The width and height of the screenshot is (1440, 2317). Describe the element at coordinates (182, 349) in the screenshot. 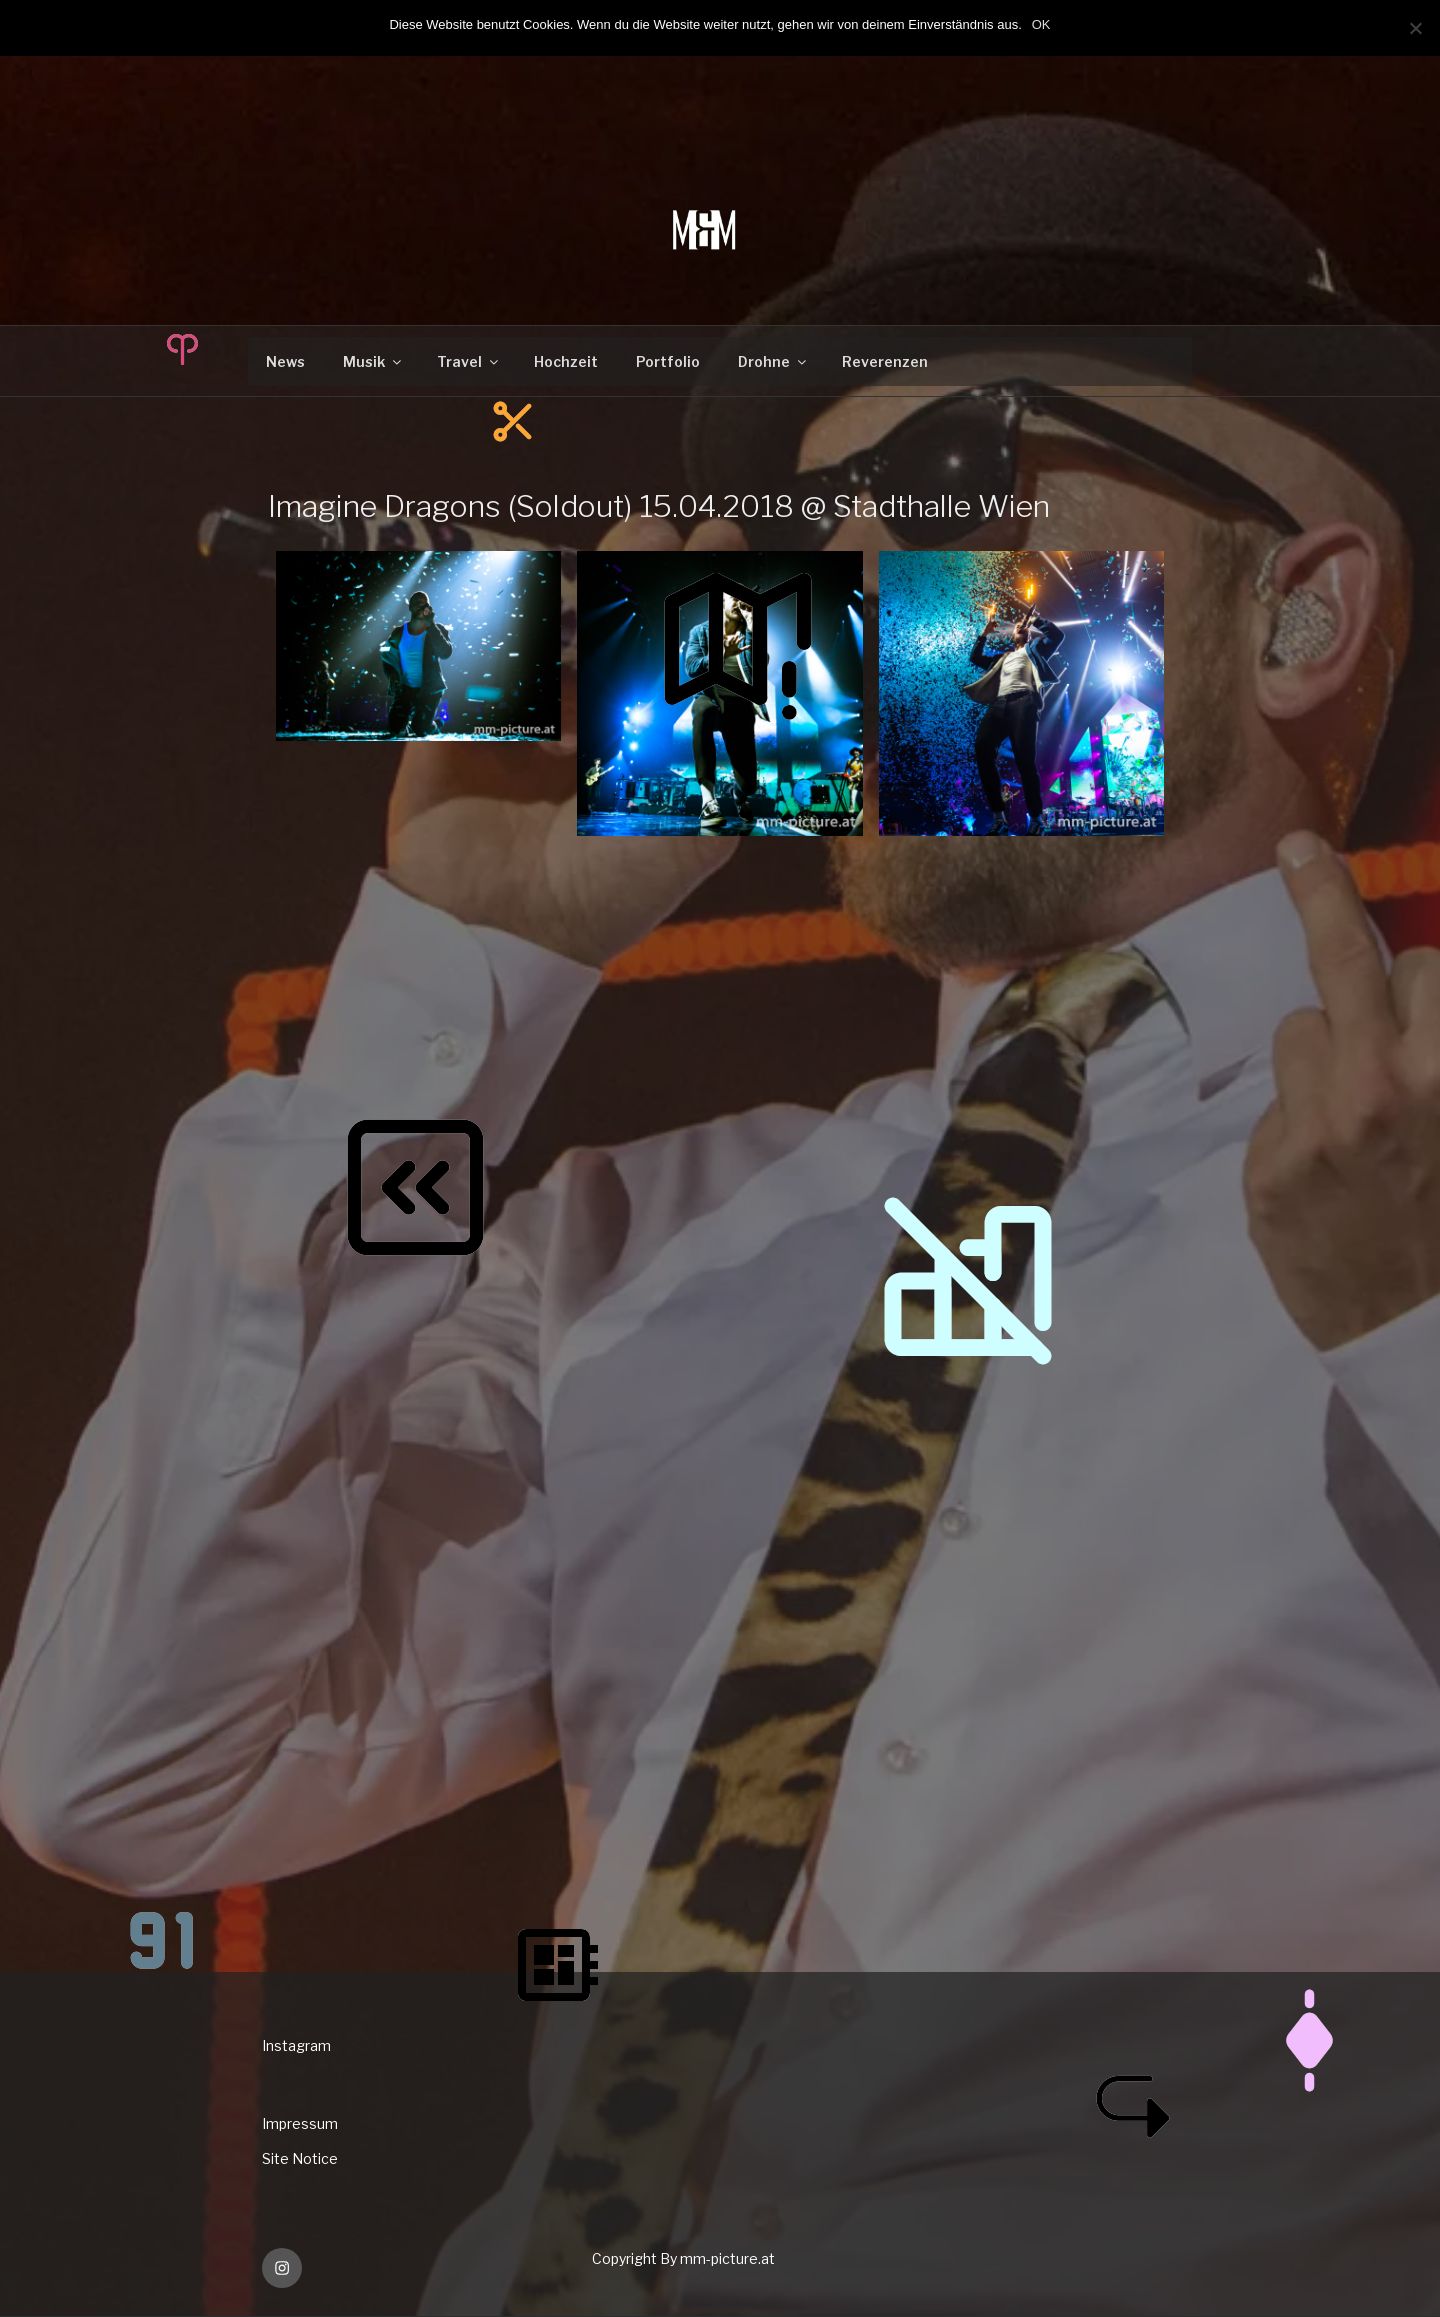

I see `indicates aries zodiac sign` at that location.